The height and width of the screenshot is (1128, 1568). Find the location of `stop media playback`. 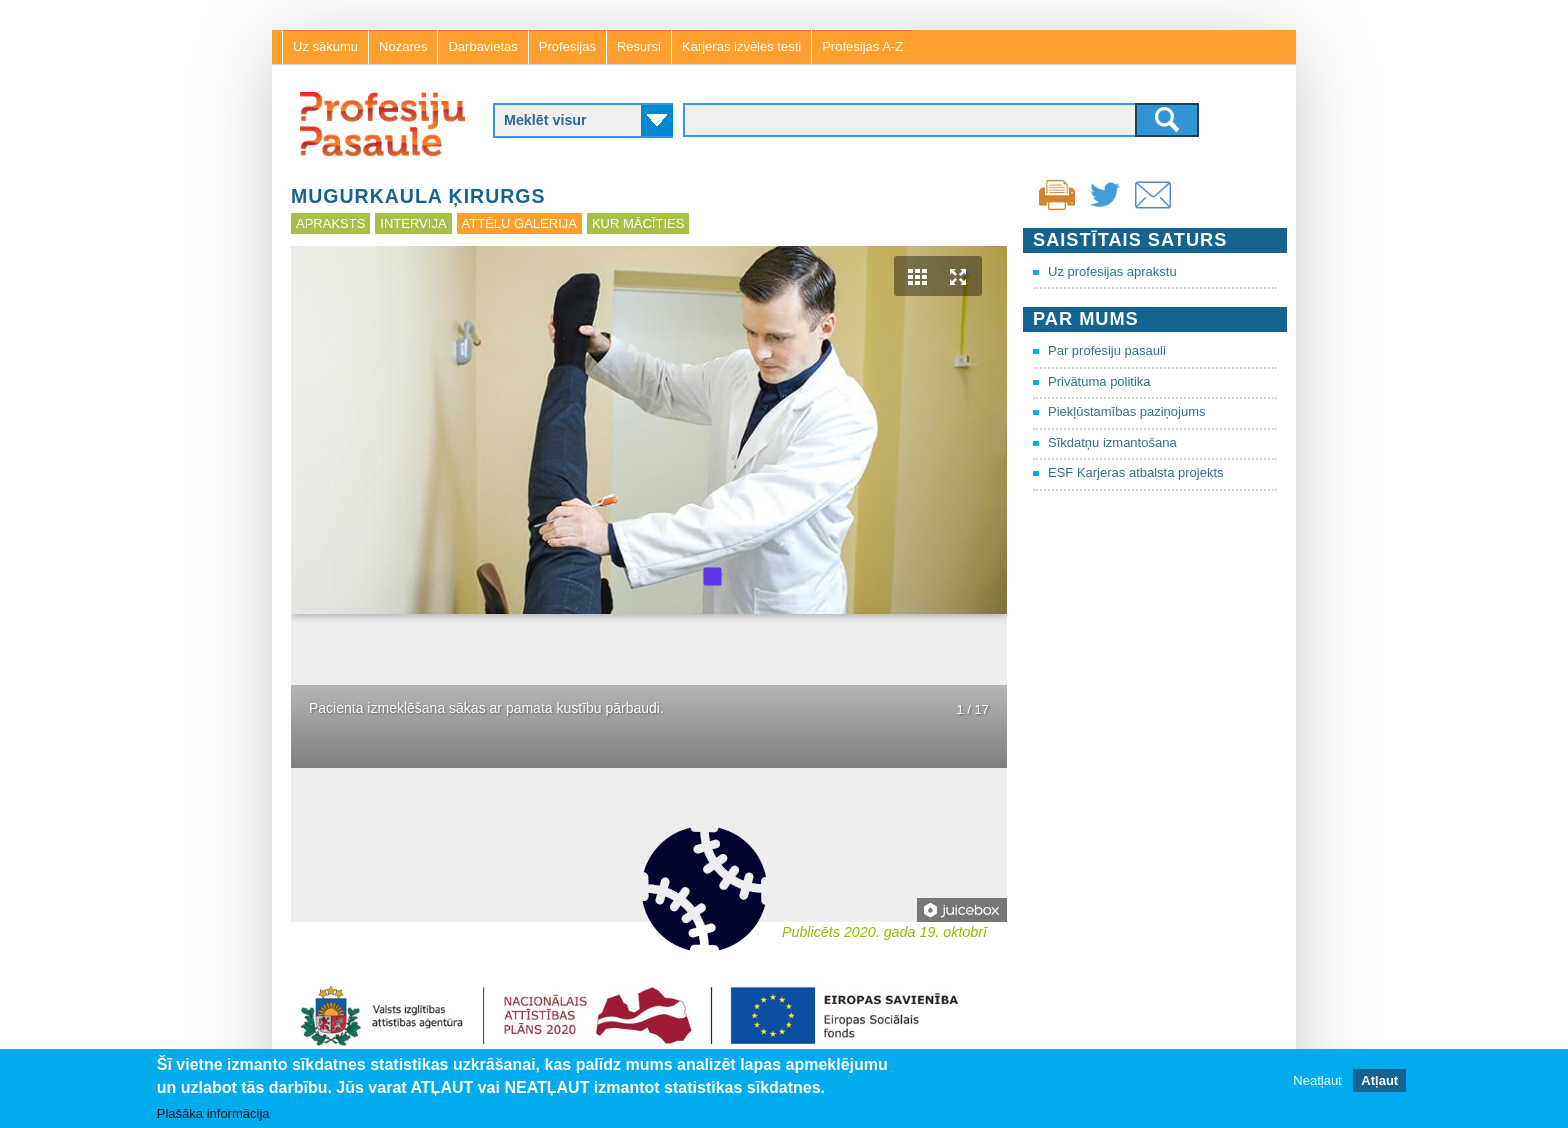

stop media playback is located at coordinates (712, 576).